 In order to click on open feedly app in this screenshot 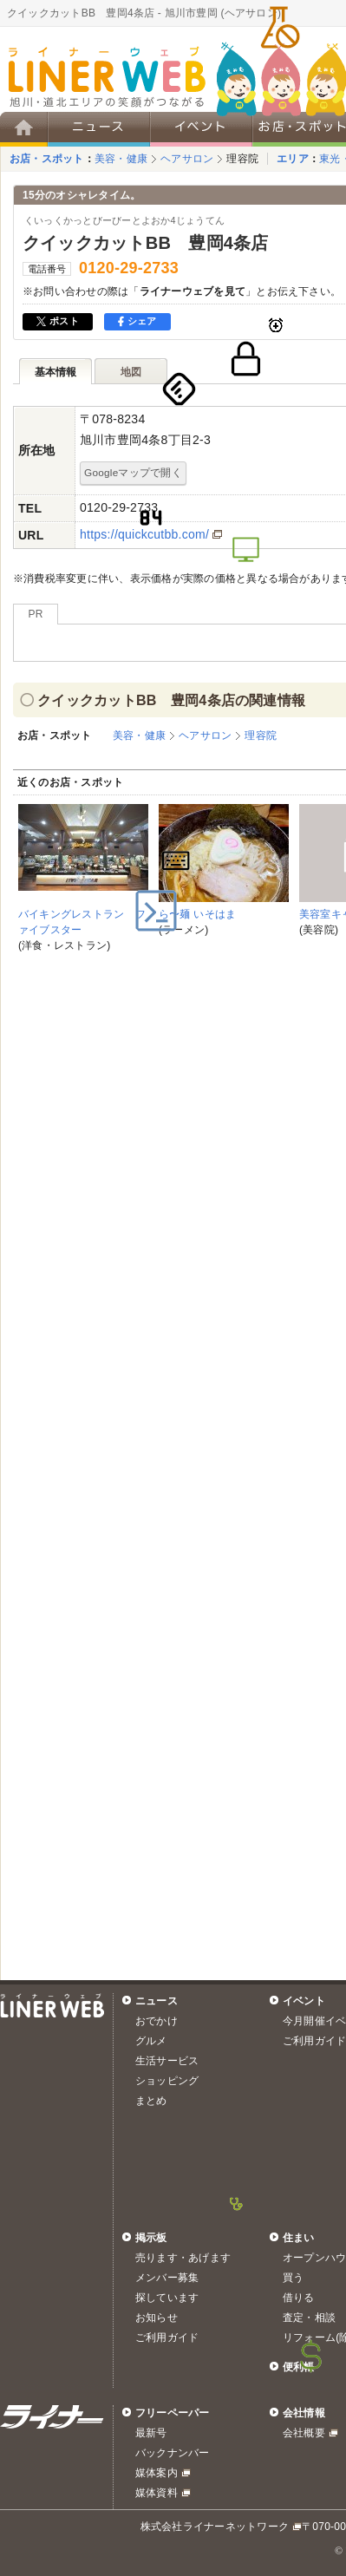, I will do `click(179, 389)`.